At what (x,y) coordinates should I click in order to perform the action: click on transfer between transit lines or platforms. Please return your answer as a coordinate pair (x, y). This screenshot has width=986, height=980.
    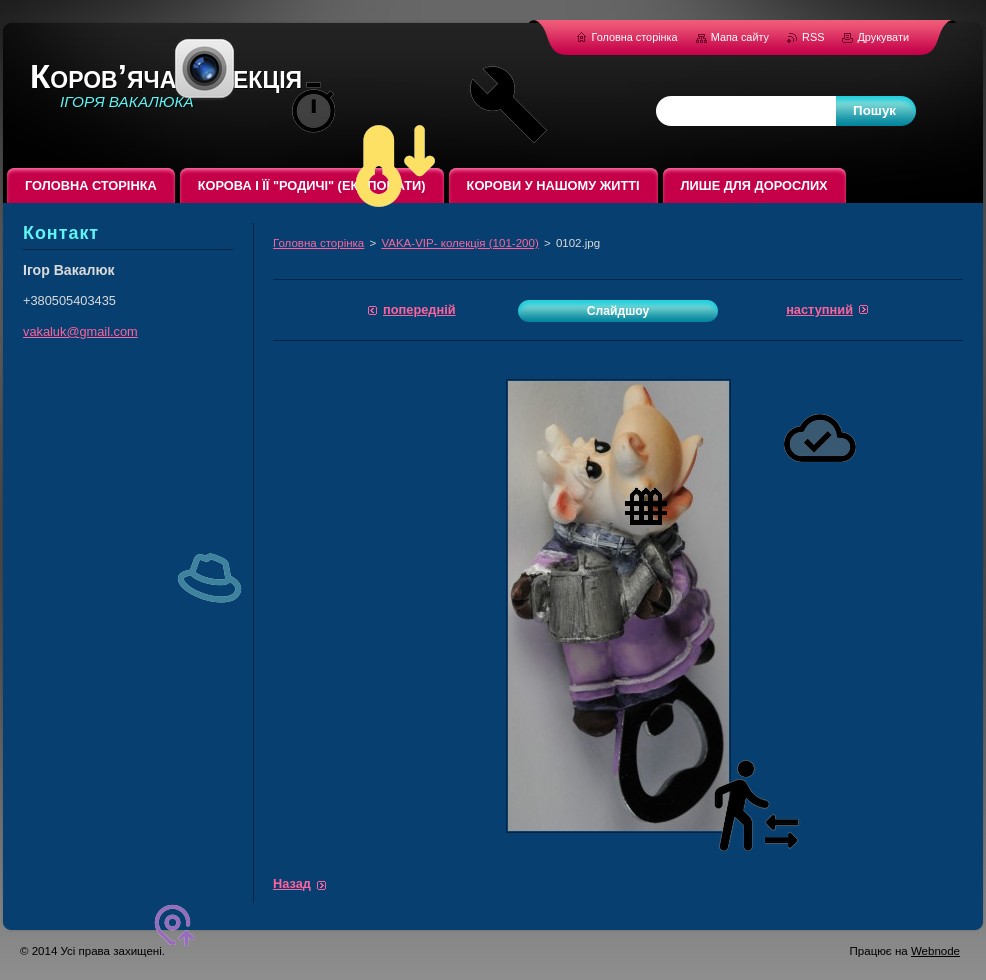
    Looking at the image, I should click on (756, 804).